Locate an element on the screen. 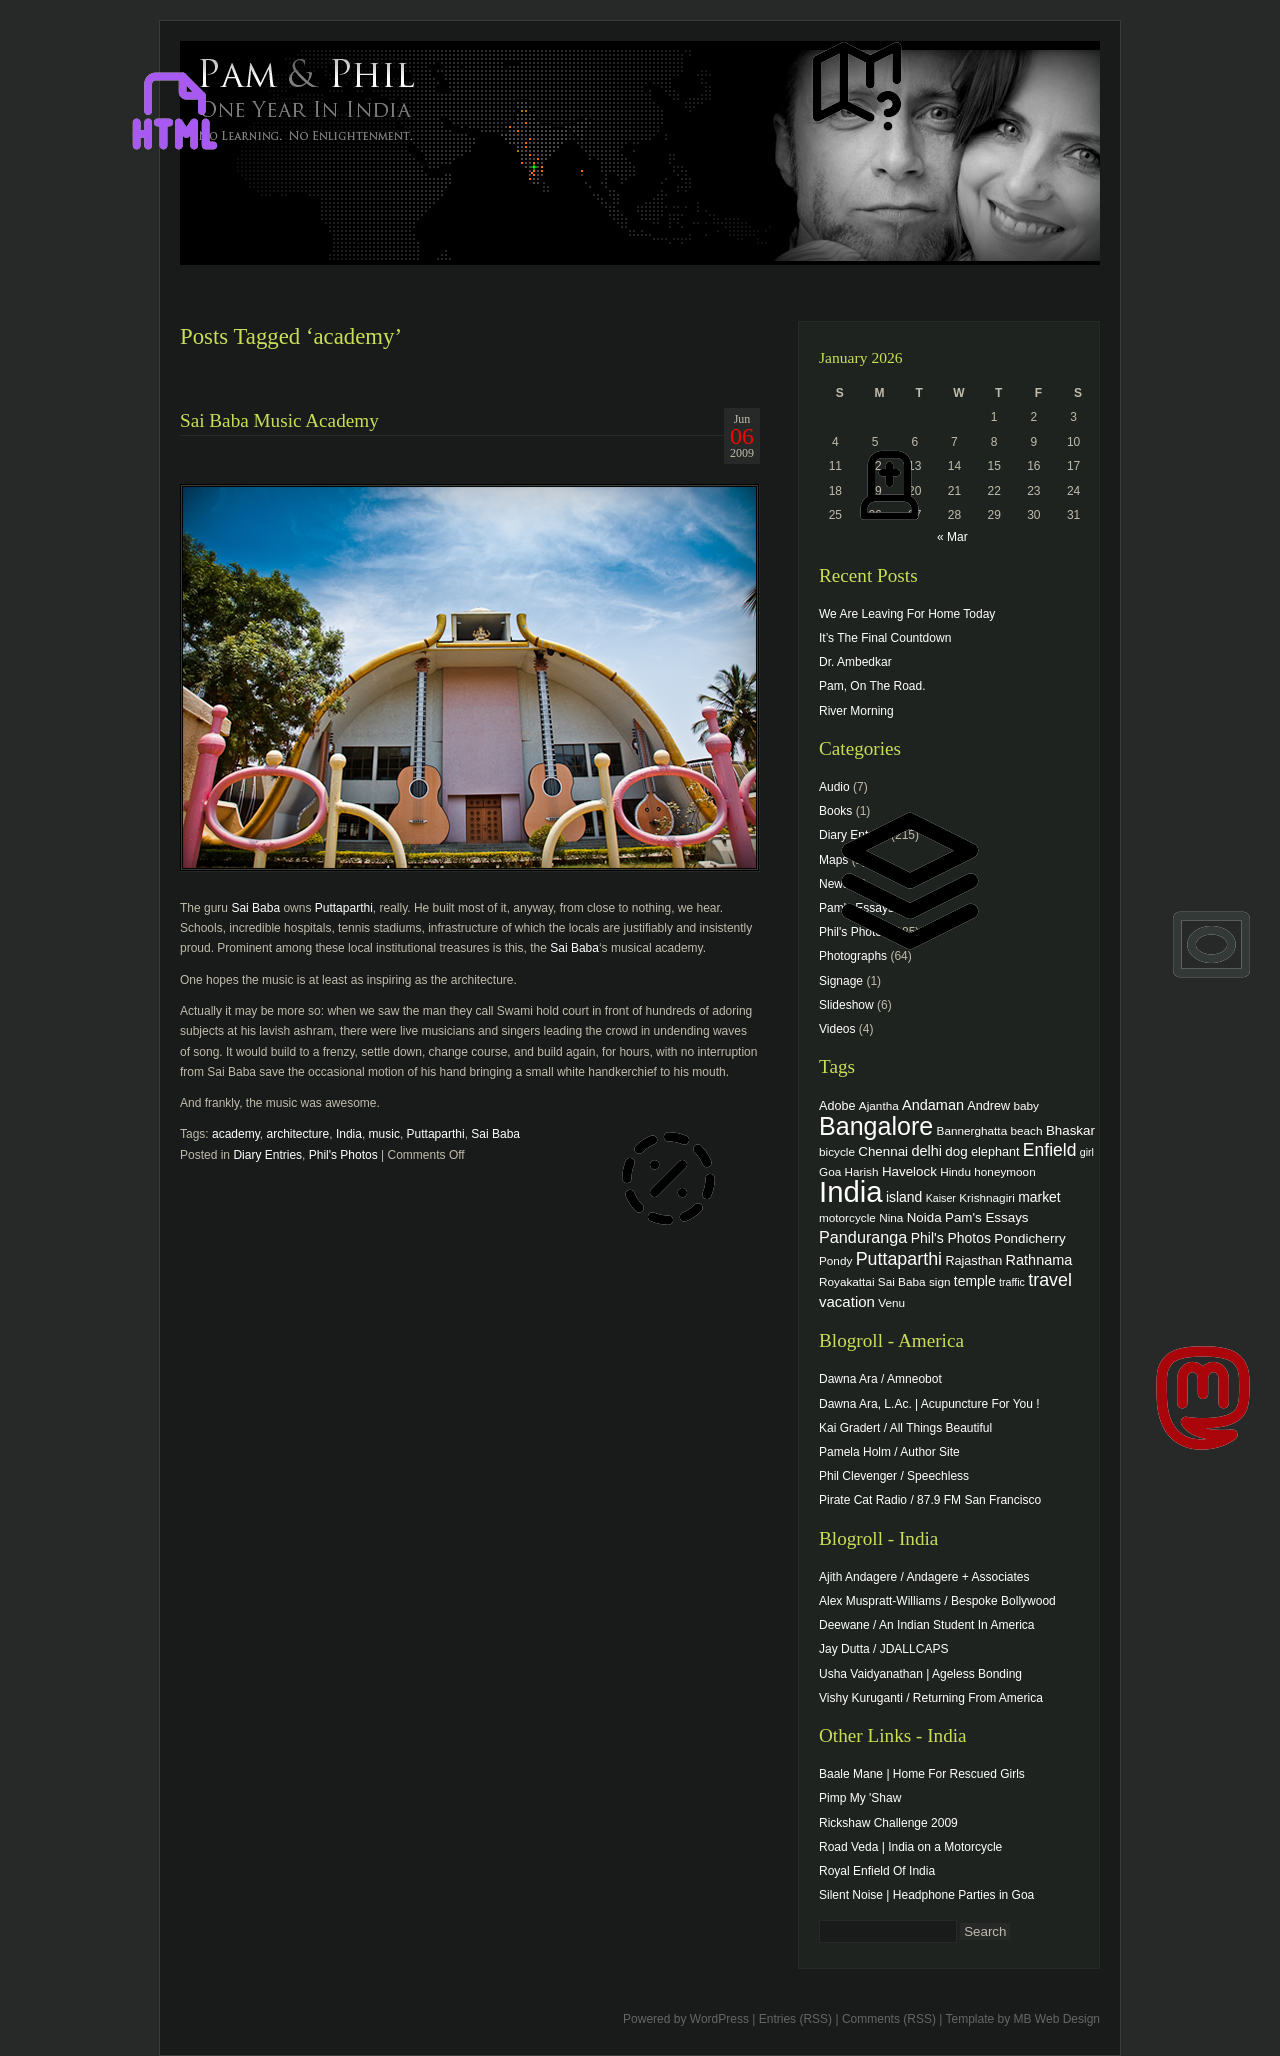  apply vignette effect to photo is located at coordinates (1211, 944).